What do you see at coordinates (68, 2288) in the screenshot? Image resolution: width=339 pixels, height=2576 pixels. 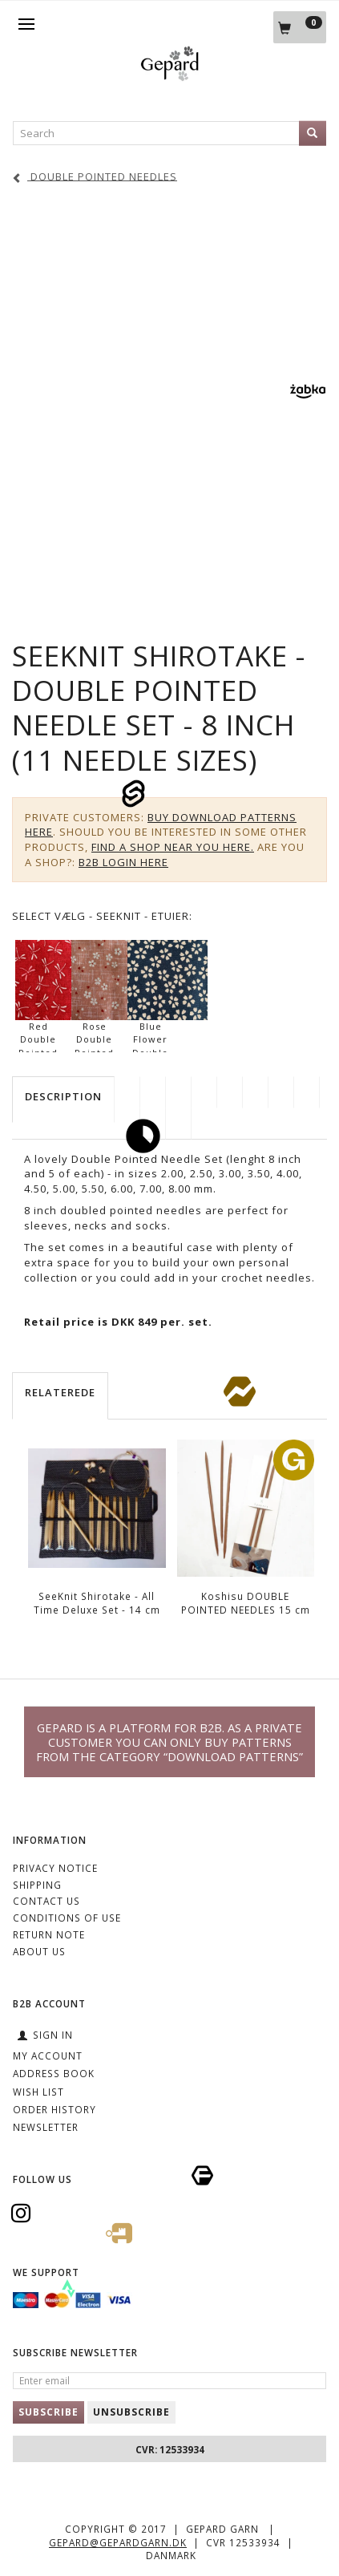 I see `open the Strava app` at bounding box center [68, 2288].